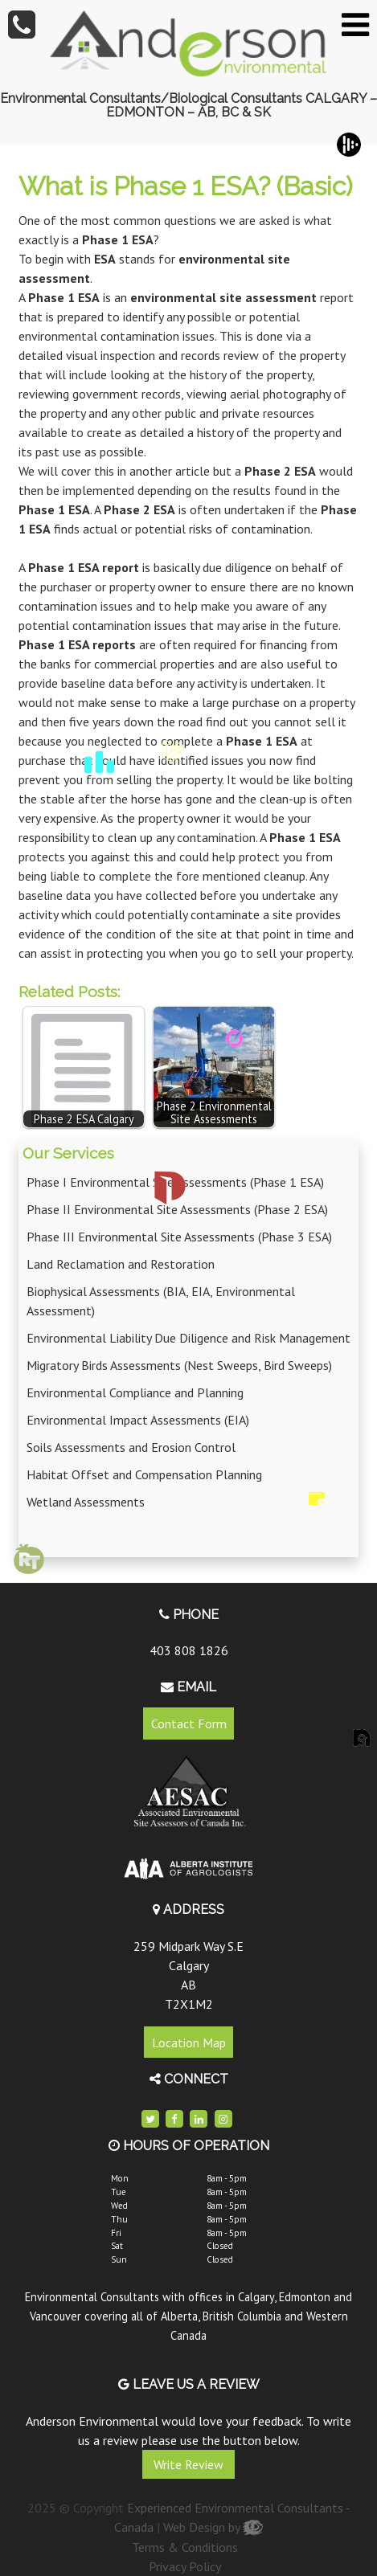 This screenshot has width=377, height=2576. What do you see at coordinates (349, 145) in the screenshot?
I see `open audioboom podcast platform` at bounding box center [349, 145].